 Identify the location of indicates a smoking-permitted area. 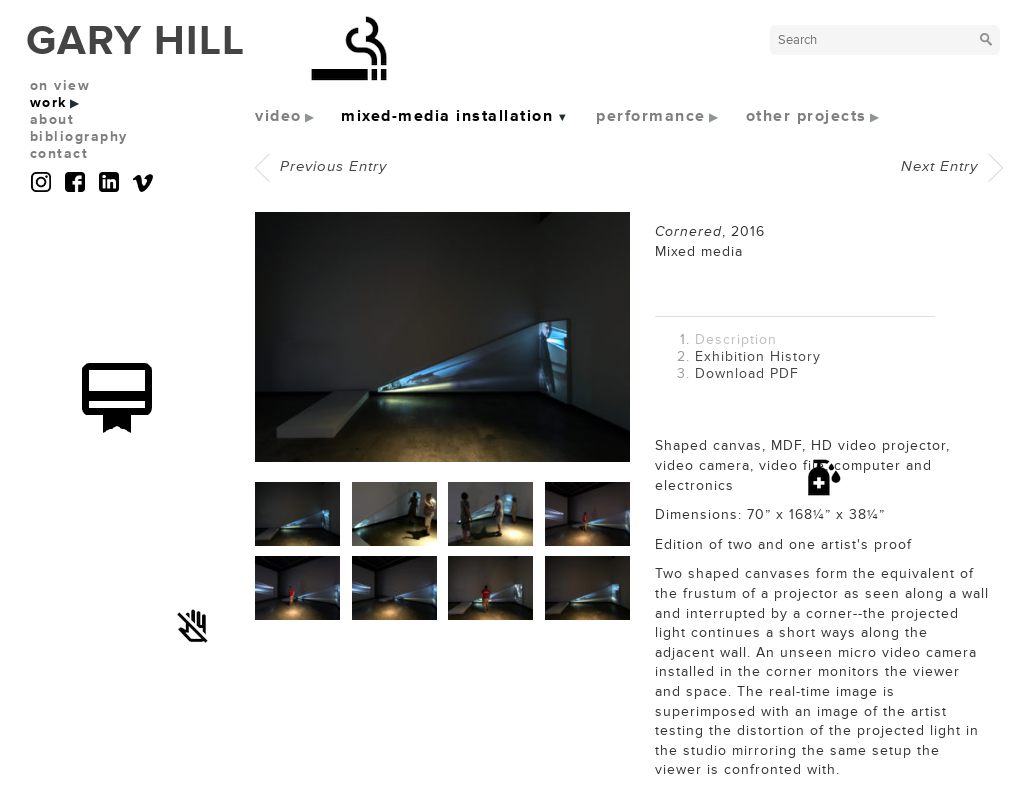
(349, 54).